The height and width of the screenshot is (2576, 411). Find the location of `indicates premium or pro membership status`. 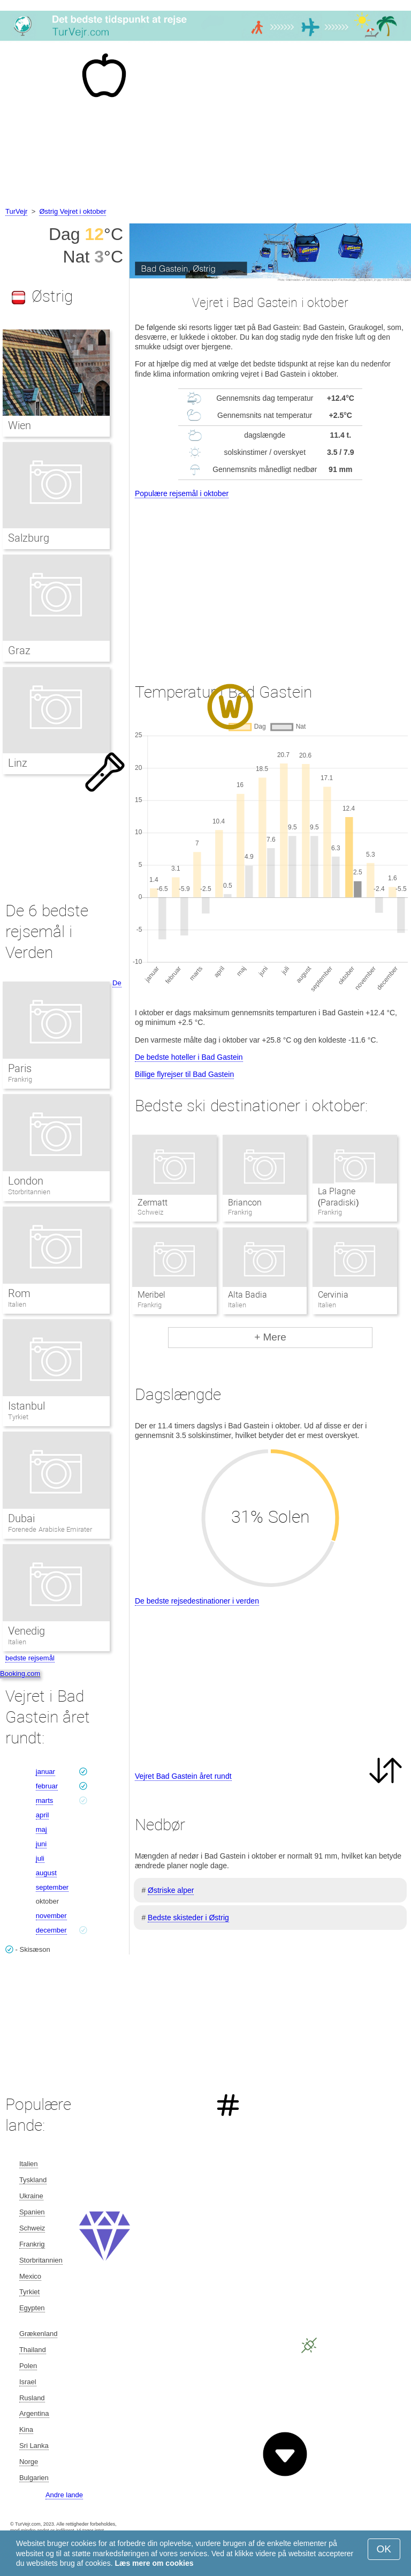

indicates premium or pro membership status is located at coordinates (104, 2236).